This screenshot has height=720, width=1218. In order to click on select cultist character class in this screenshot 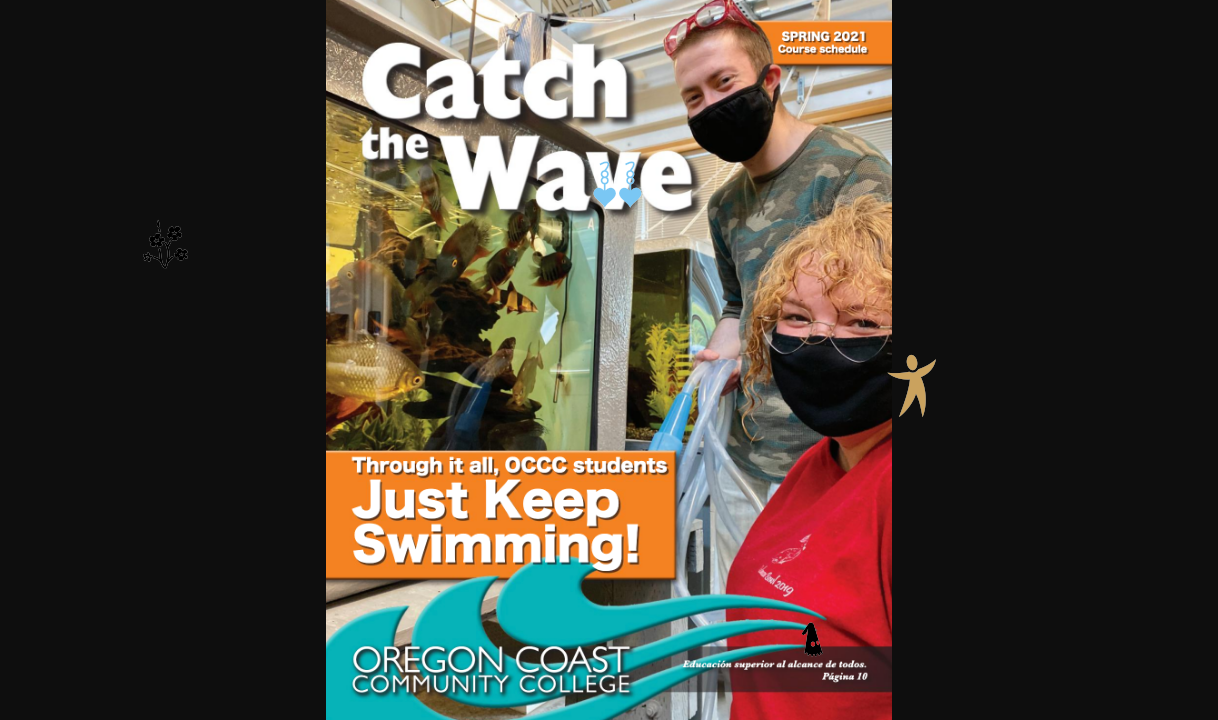, I will do `click(812, 639)`.